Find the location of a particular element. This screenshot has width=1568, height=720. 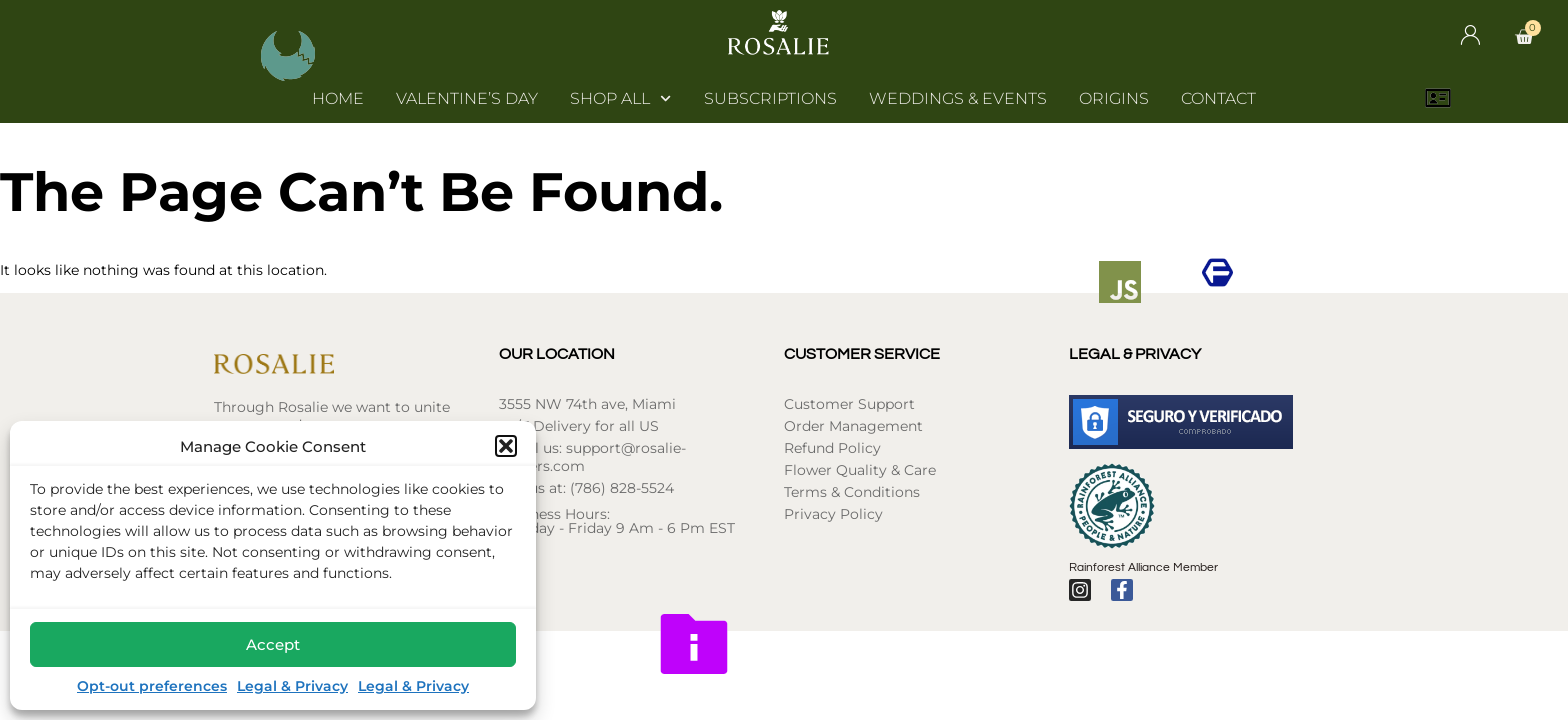

view folder details or properties is located at coordinates (694, 644).